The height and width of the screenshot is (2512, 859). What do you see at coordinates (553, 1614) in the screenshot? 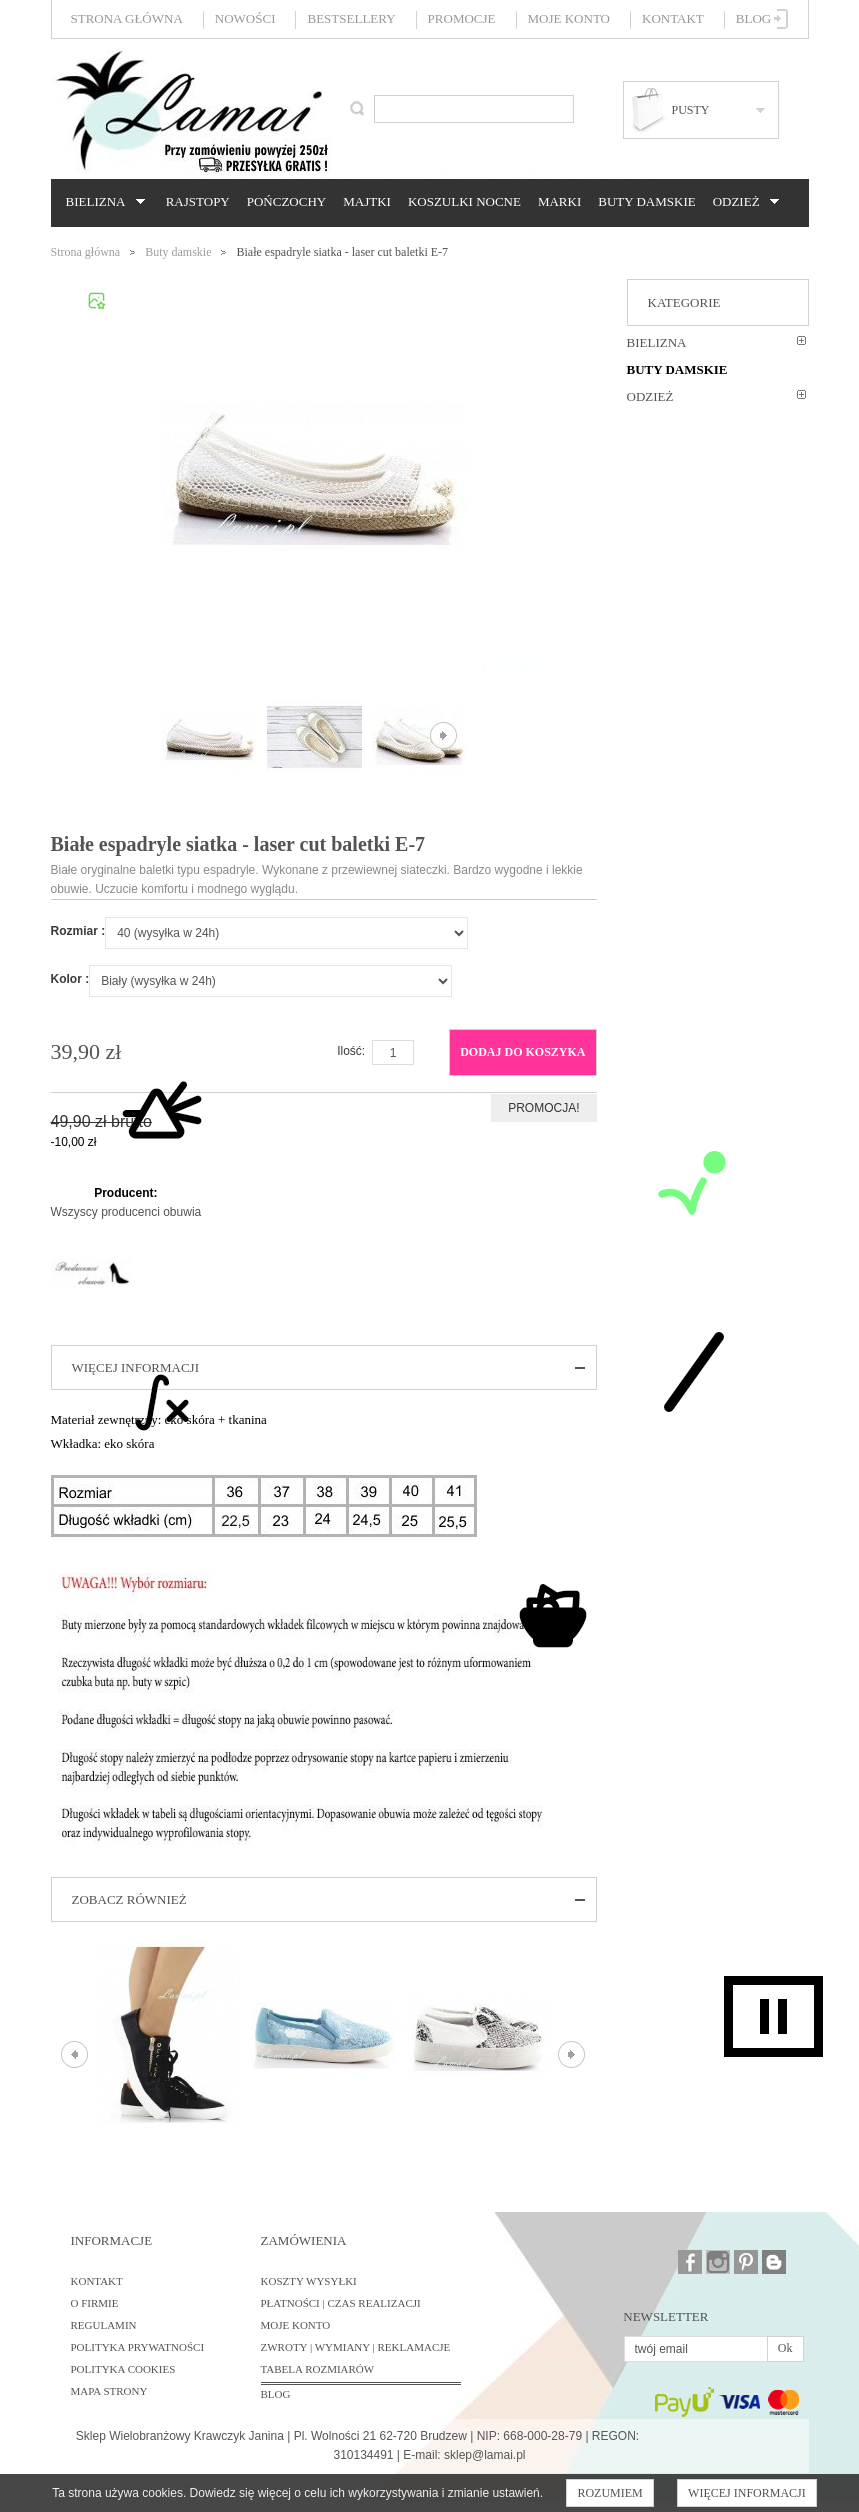
I see `view healthy meal options` at bounding box center [553, 1614].